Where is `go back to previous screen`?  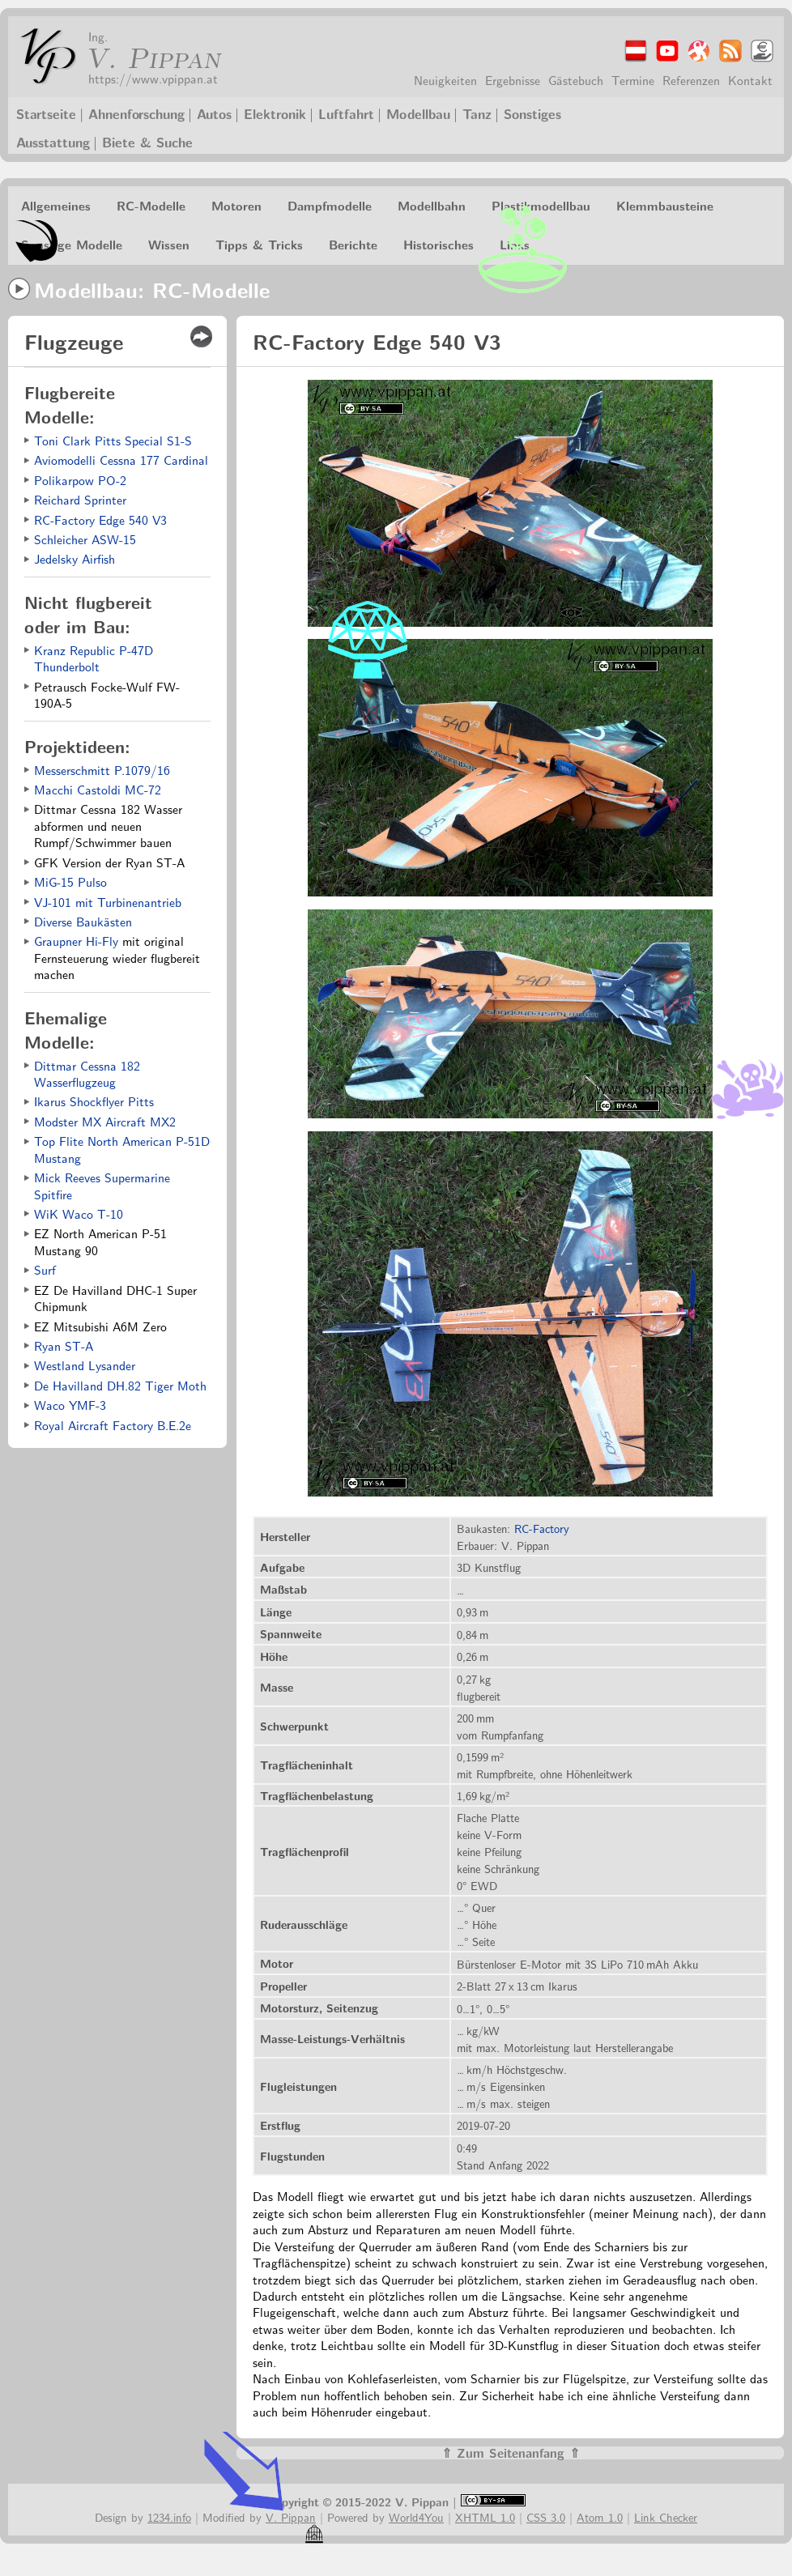 go back to previous screen is located at coordinates (36, 241).